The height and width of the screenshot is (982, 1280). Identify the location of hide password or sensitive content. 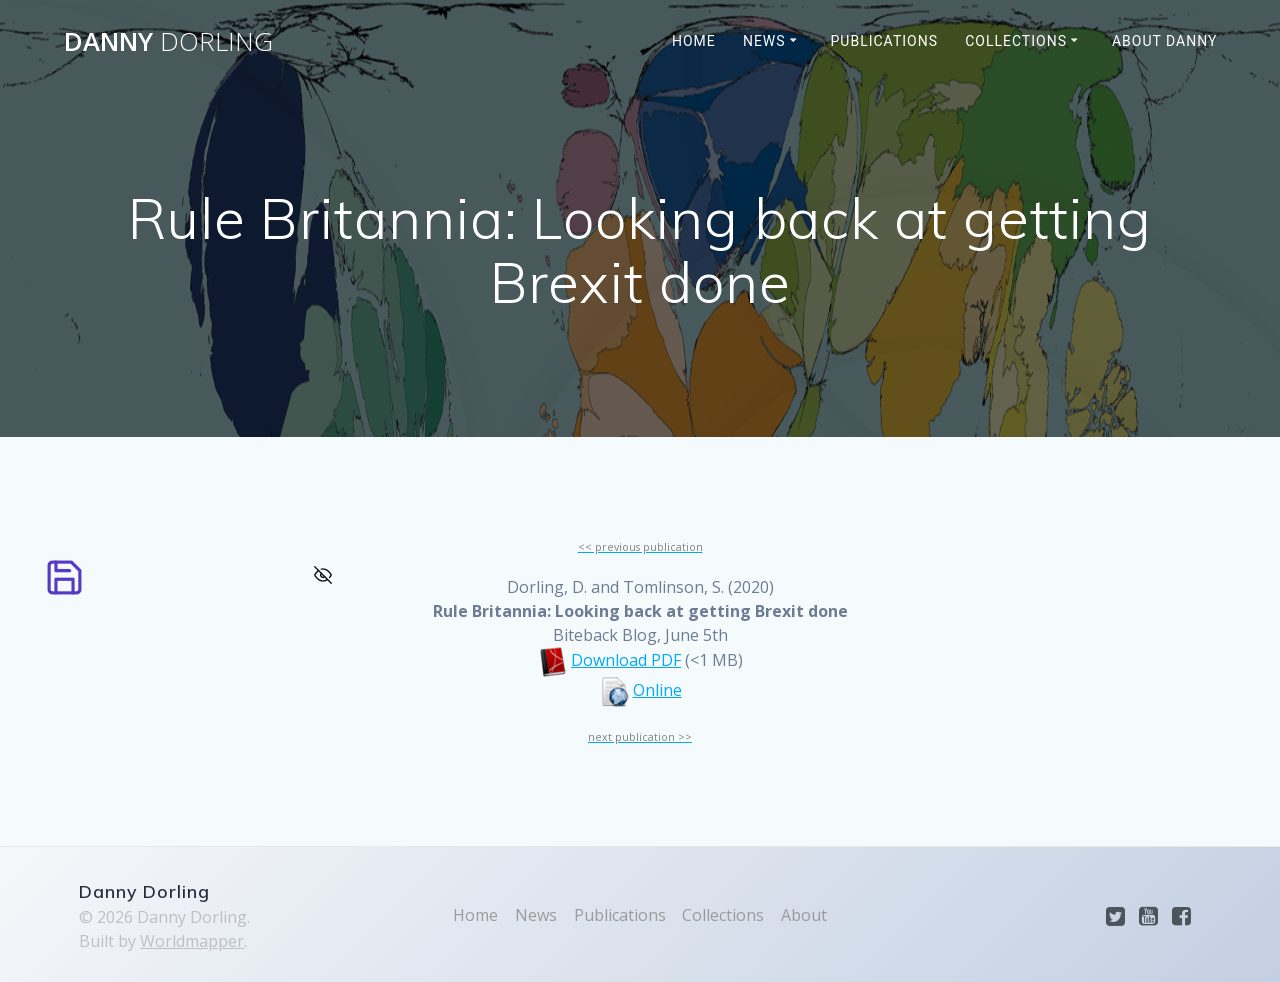
(323, 575).